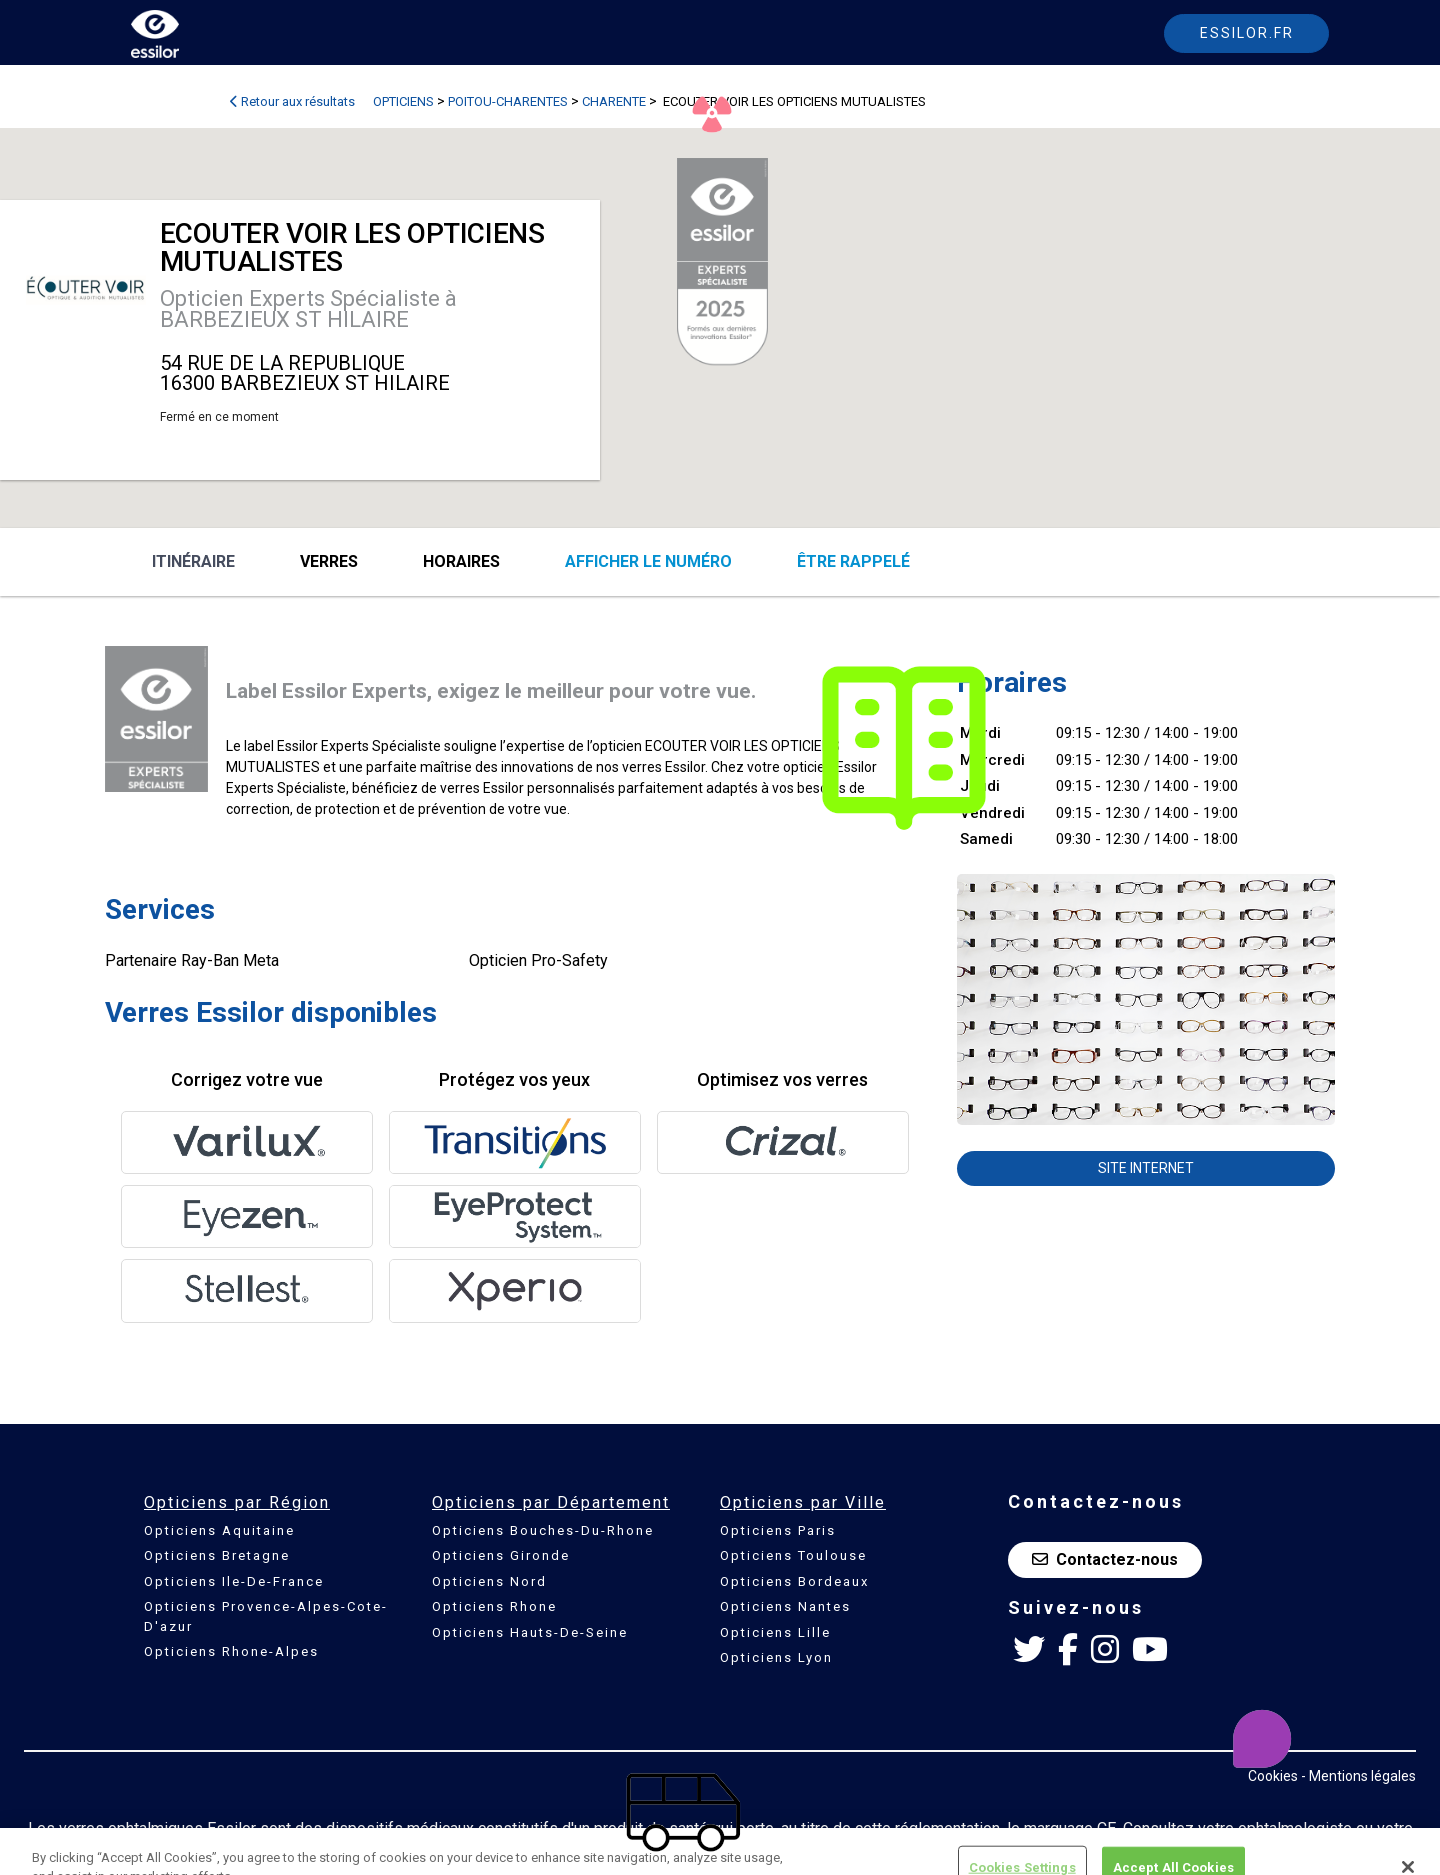  Describe the element at coordinates (712, 113) in the screenshot. I see `indicates radioactive or hazardous material warning` at that location.